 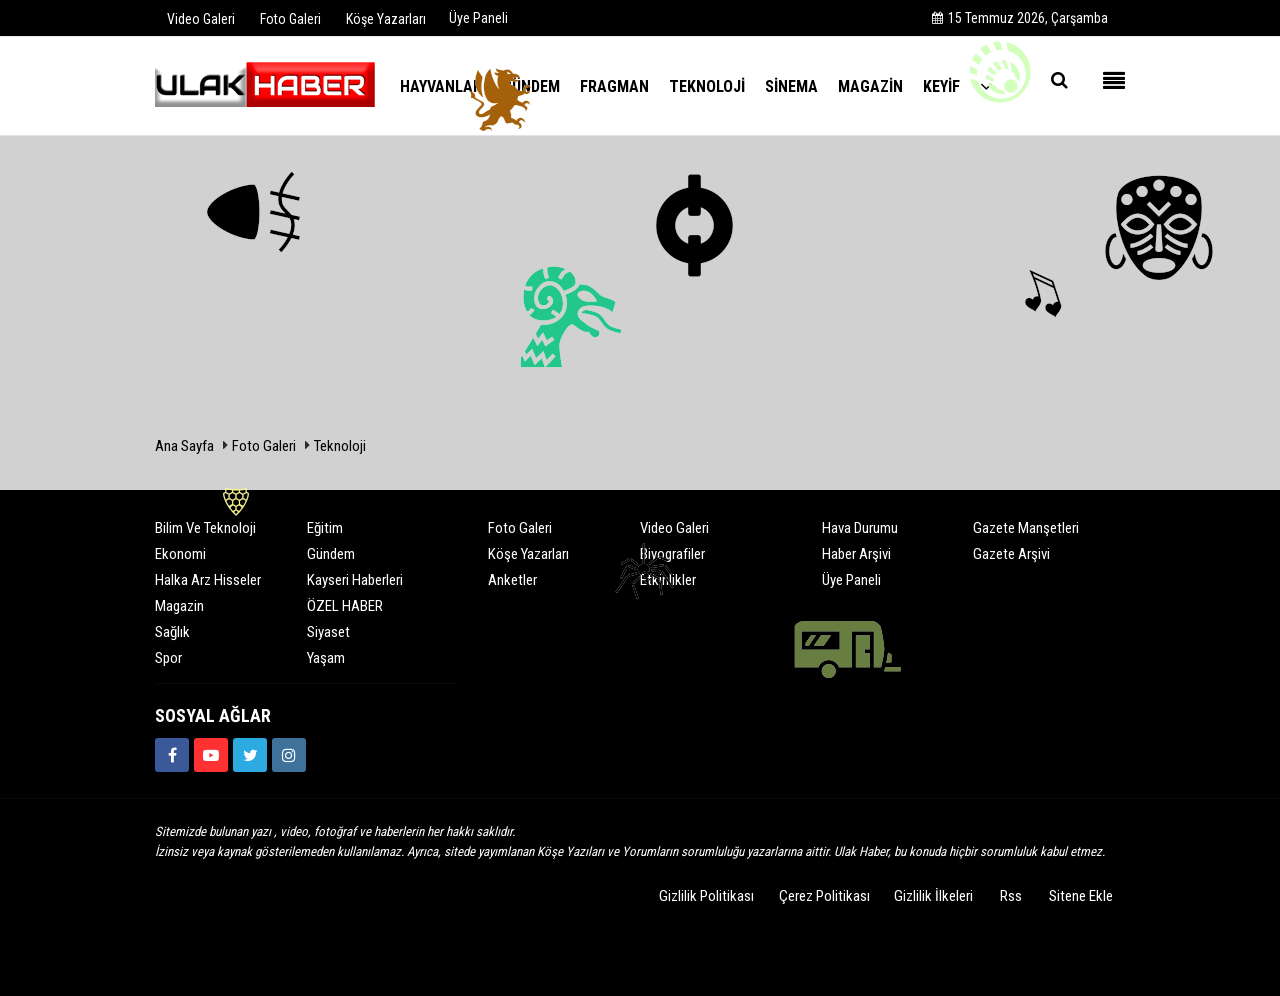 What do you see at coordinates (1043, 293) in the screenshot?
I see `browse romantic or love-themed music` at bounding box center [1043, 293].